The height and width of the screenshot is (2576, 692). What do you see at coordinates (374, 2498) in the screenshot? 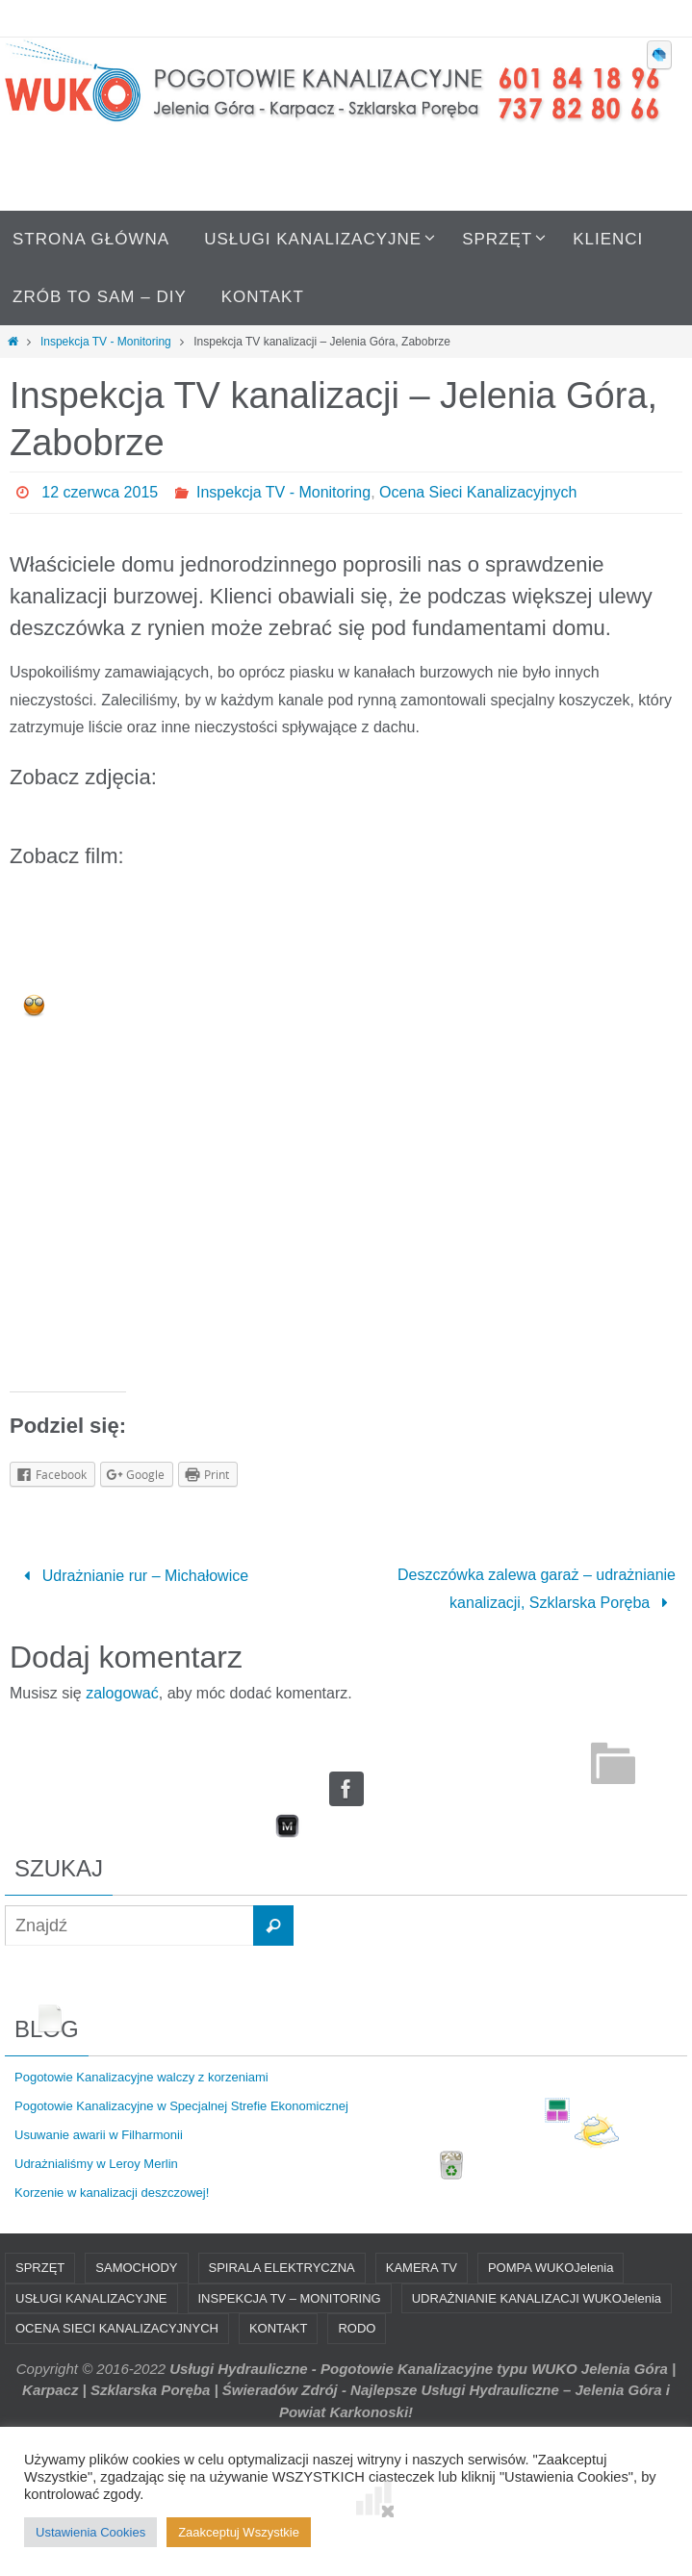
I see `indicates no cellular network connection` at bounding box center [374, 2498].